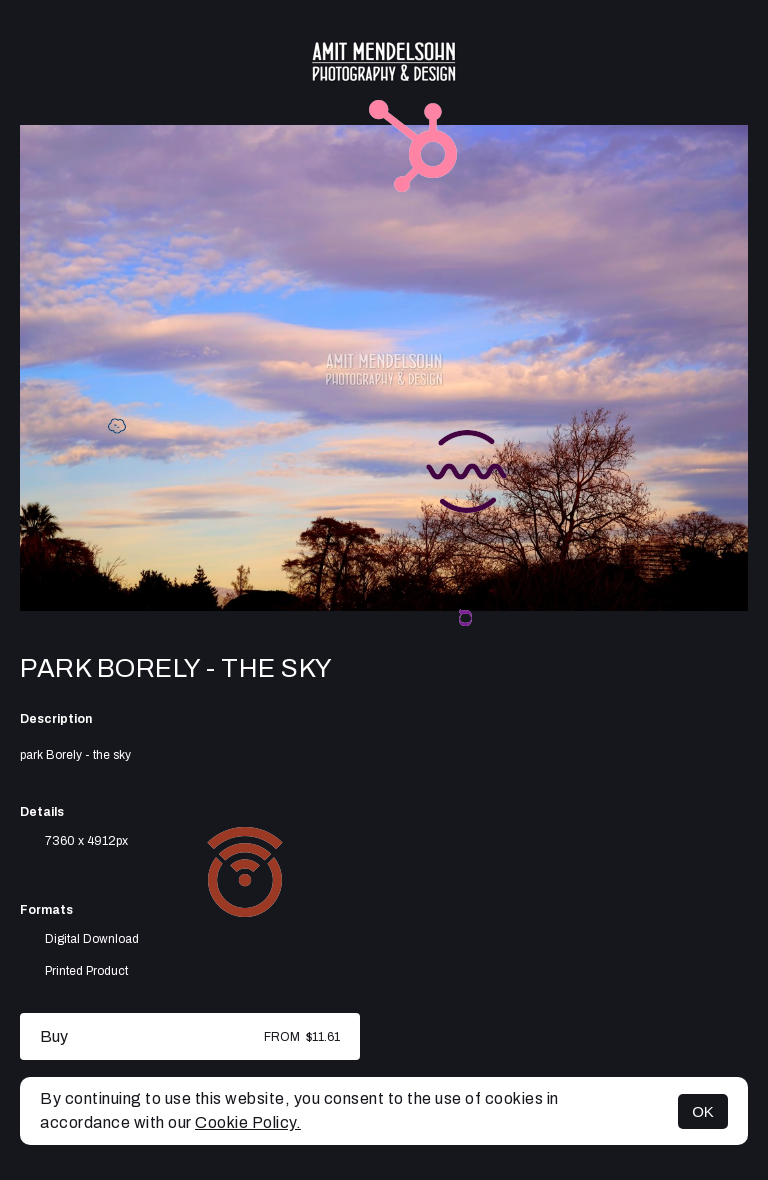 The height and width of the screenshot is (1180, 768). What do you see at coordinates (245, 872) in the screenshot?
I see `OpenWrt router firmware logo` at bounding box center [245, 872].